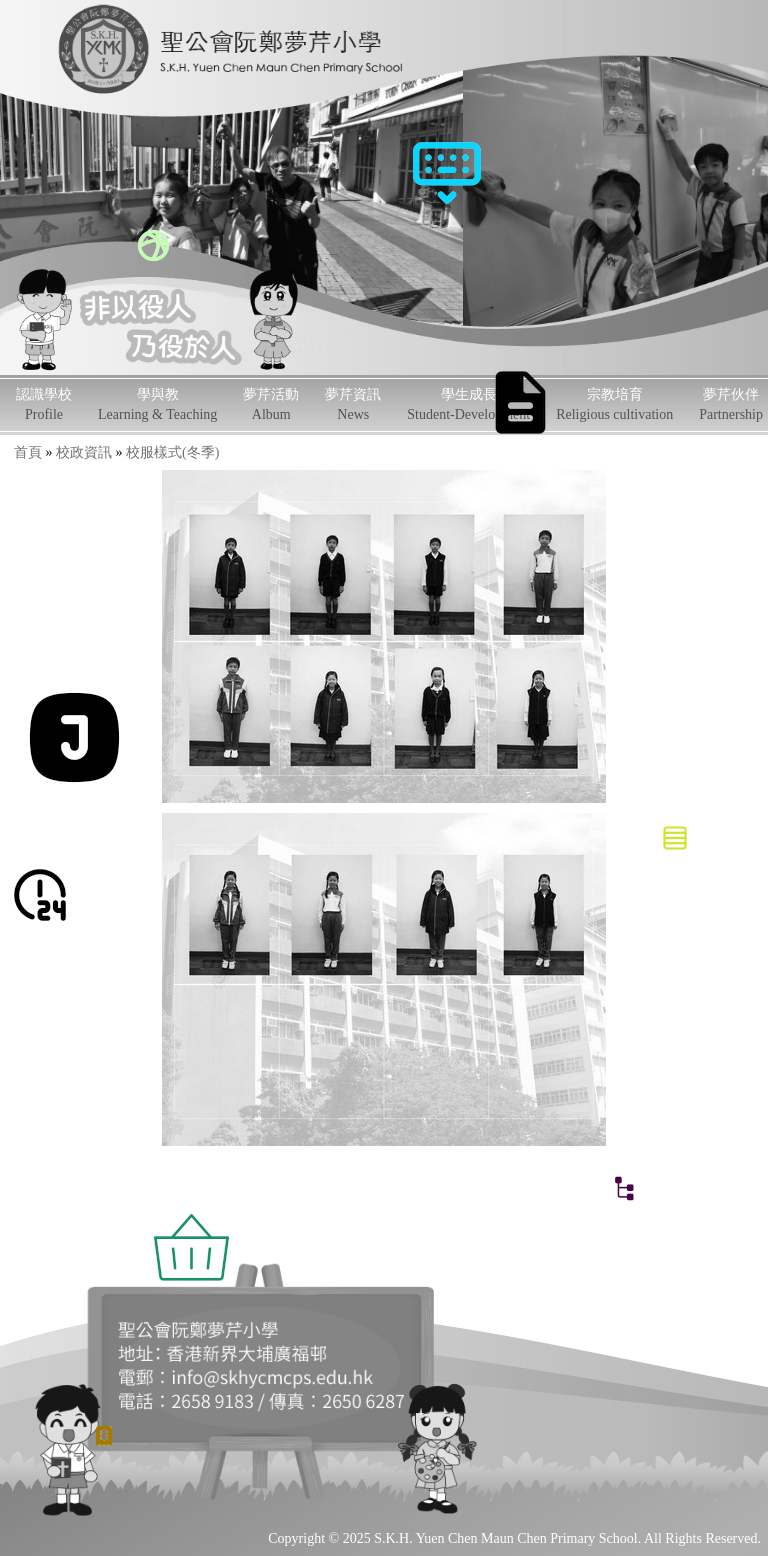 This screenshot has width=768, height=1556. Describe the element at coordinates (520, 402) in the screenshot. I see `view document details` at that location.